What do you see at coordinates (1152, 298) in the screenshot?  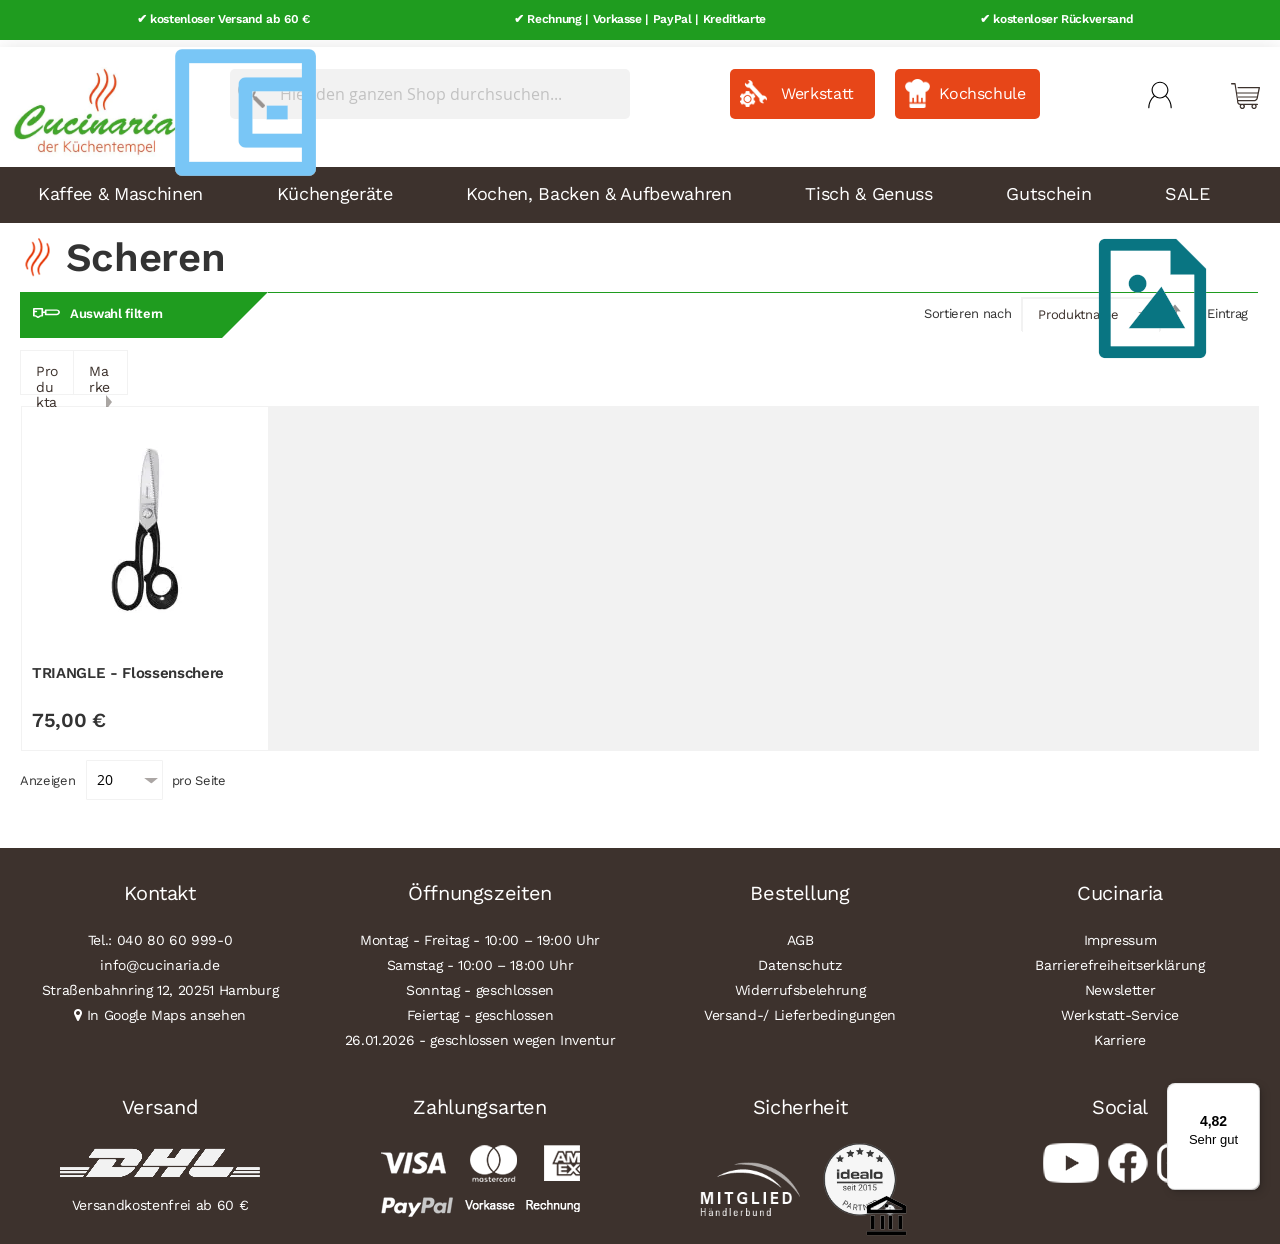 I see `view image file` at bounding box center [1152, 298].